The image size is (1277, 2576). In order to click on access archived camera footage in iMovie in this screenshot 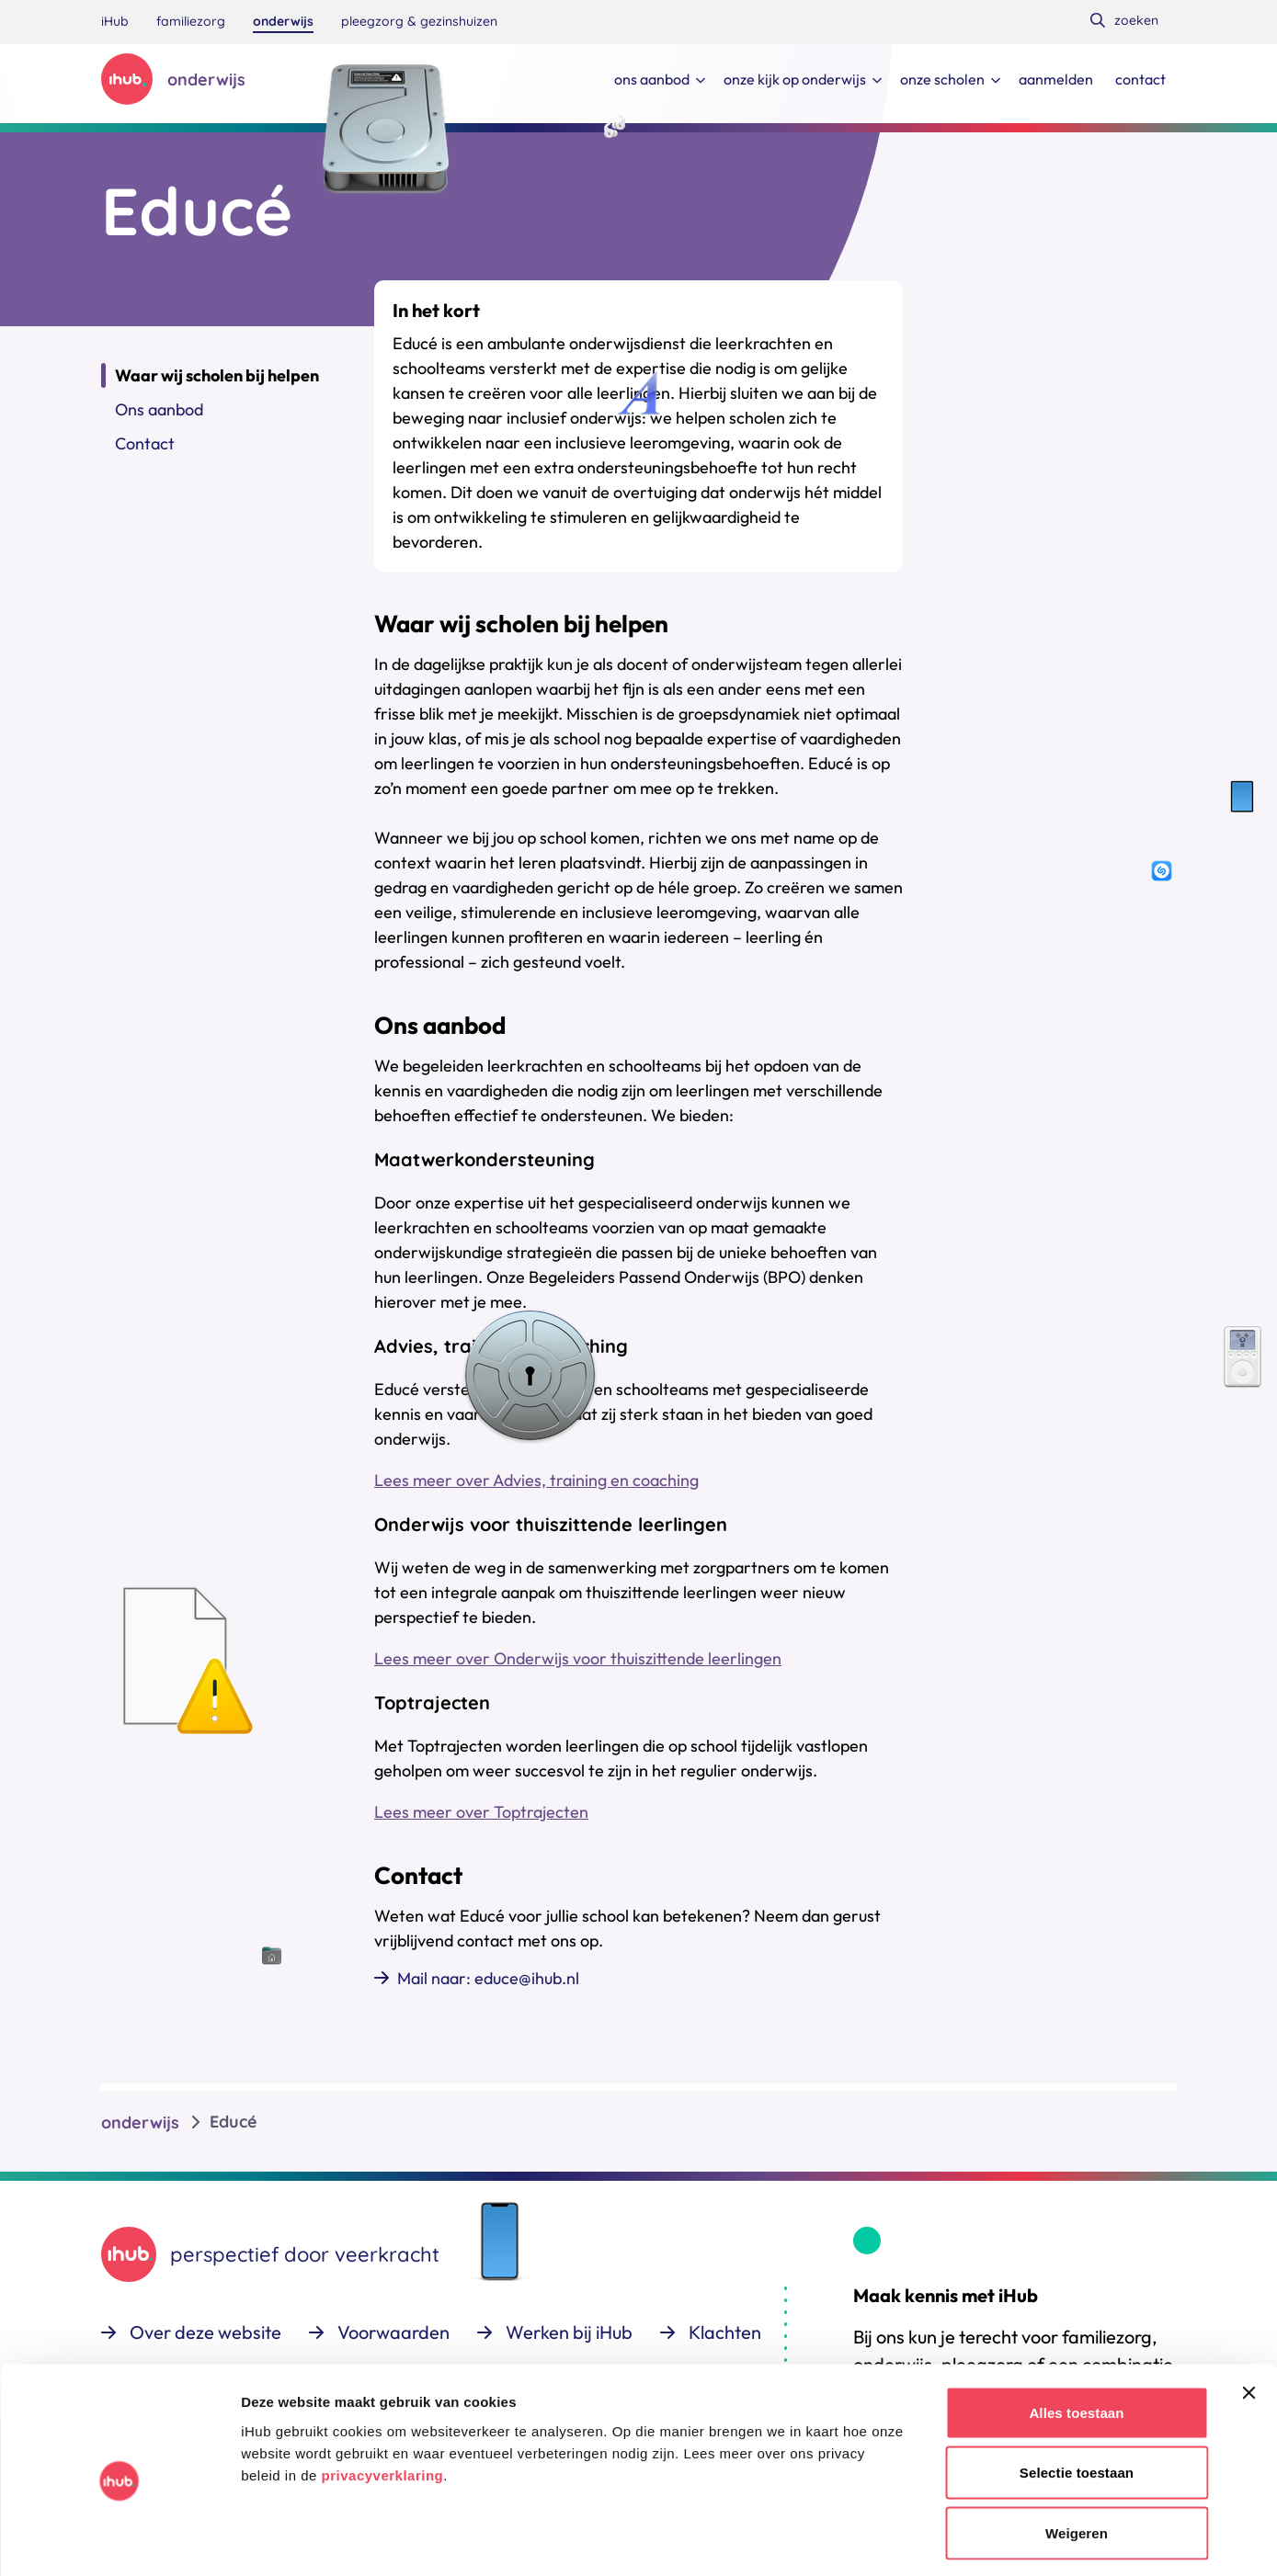, I will do `click(530, 1375)`.